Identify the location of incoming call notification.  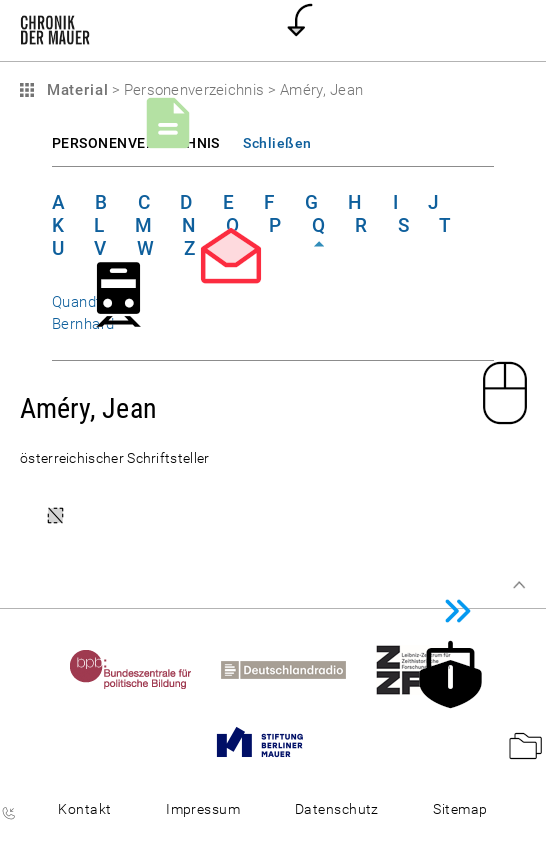
(9, 813).